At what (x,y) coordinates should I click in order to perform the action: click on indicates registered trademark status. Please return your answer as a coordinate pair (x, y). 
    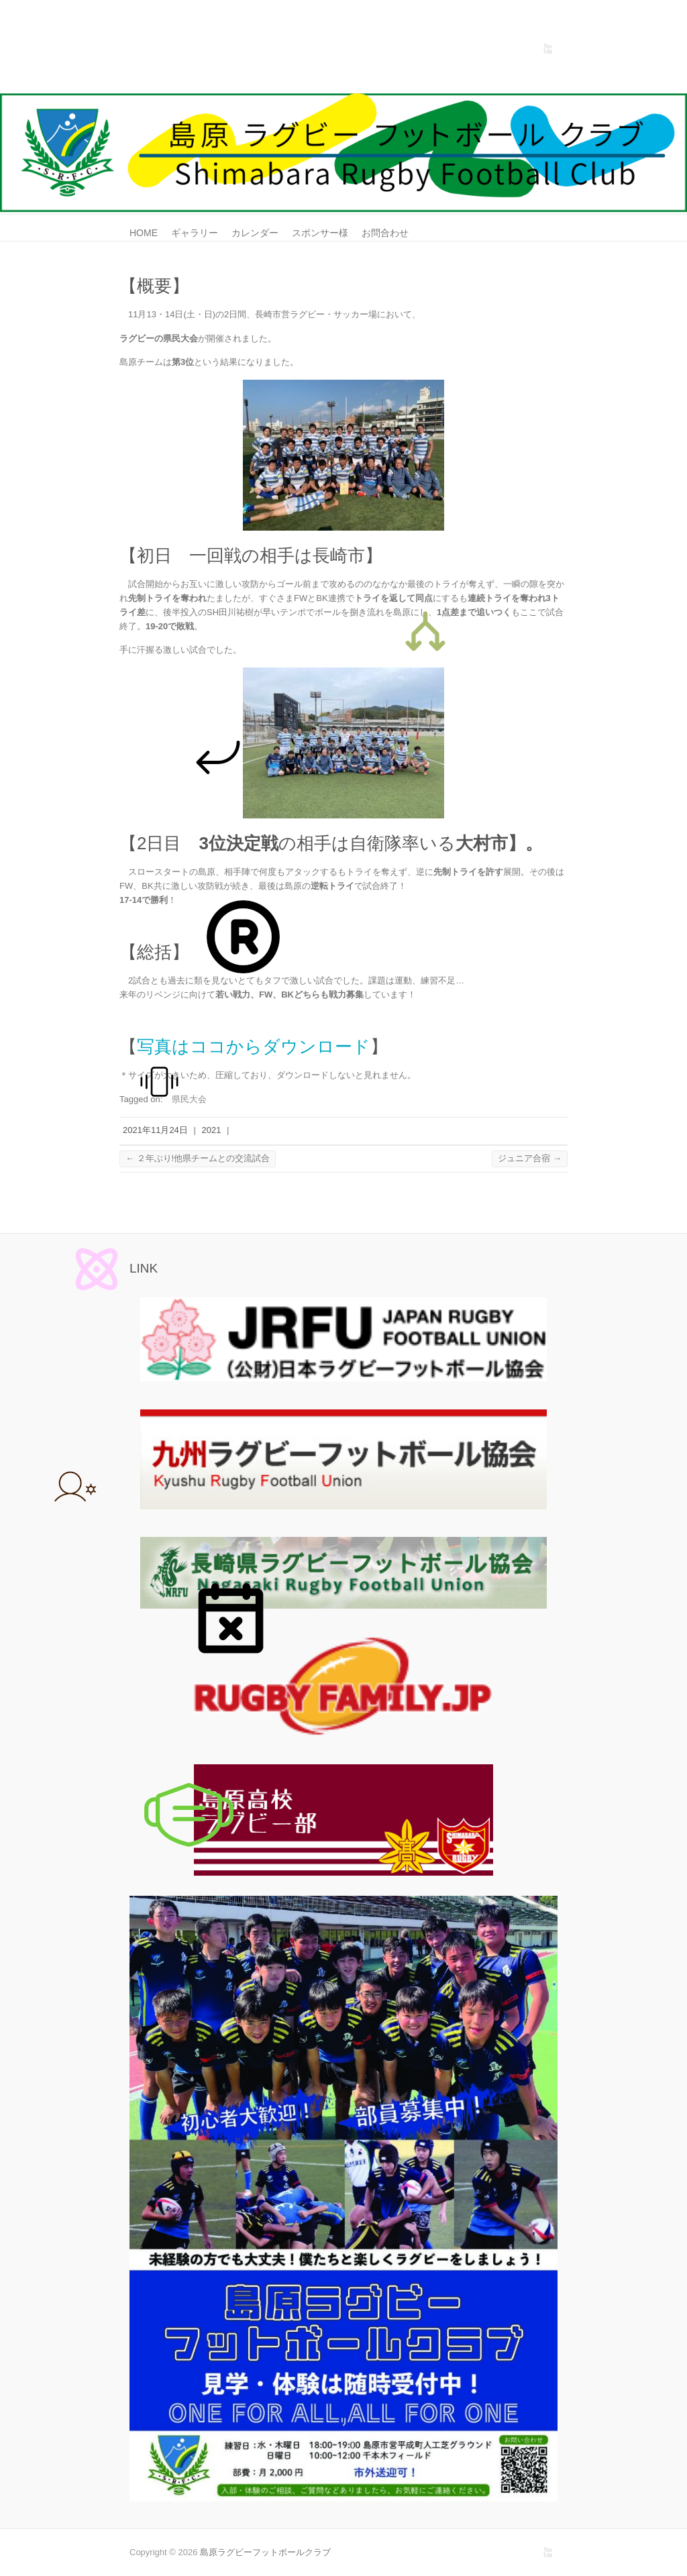
    Looking at the image, I should click on (243, 936).